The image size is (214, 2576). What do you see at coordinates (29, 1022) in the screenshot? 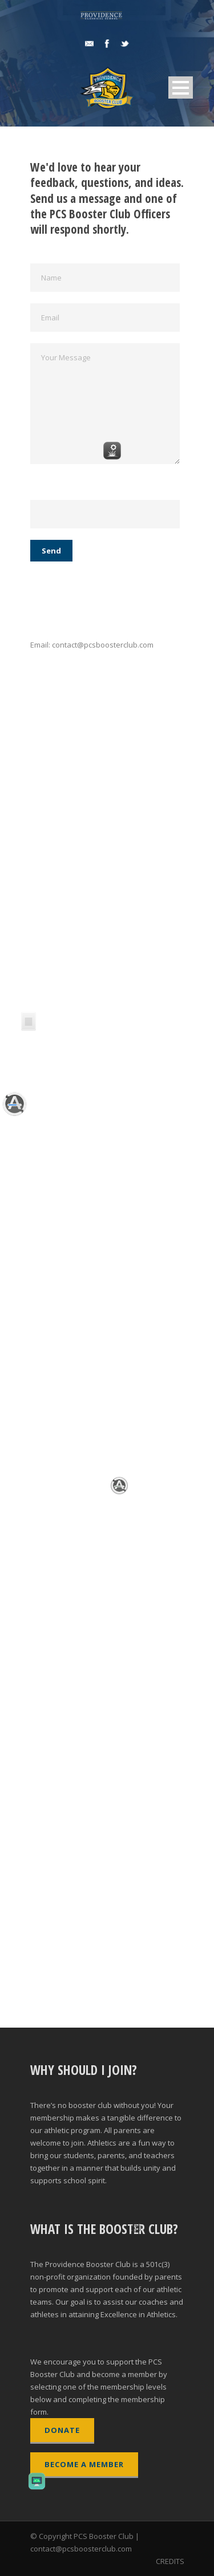
I see `open a text template file` at bounding box center [29, 1022].